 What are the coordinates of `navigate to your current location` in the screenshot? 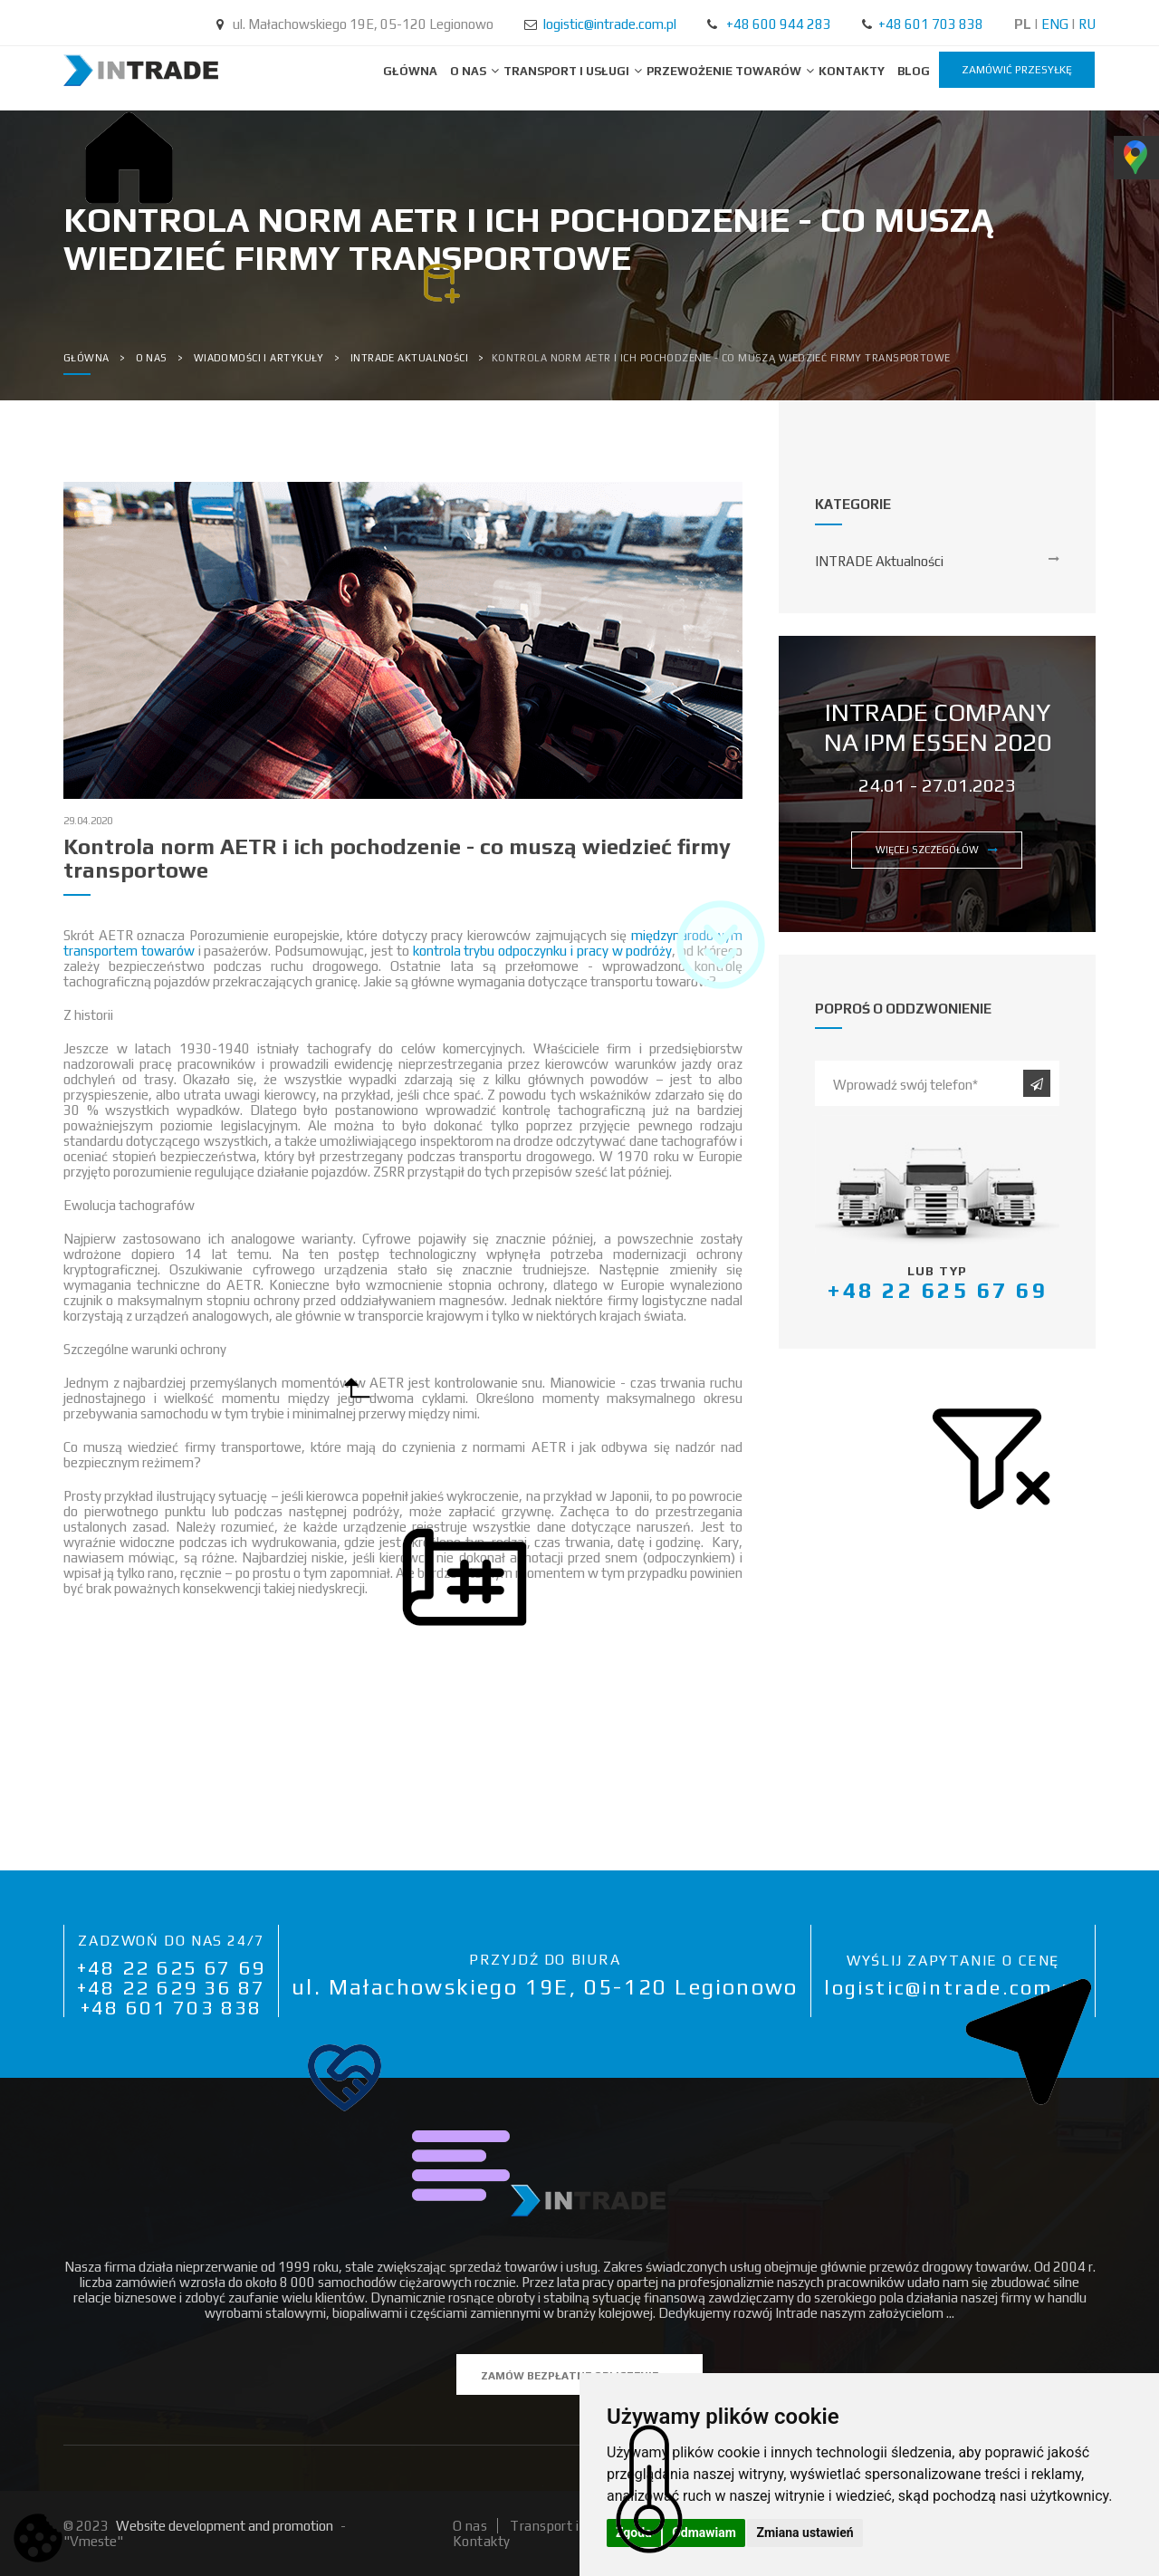 It's located at (1032, 2037).